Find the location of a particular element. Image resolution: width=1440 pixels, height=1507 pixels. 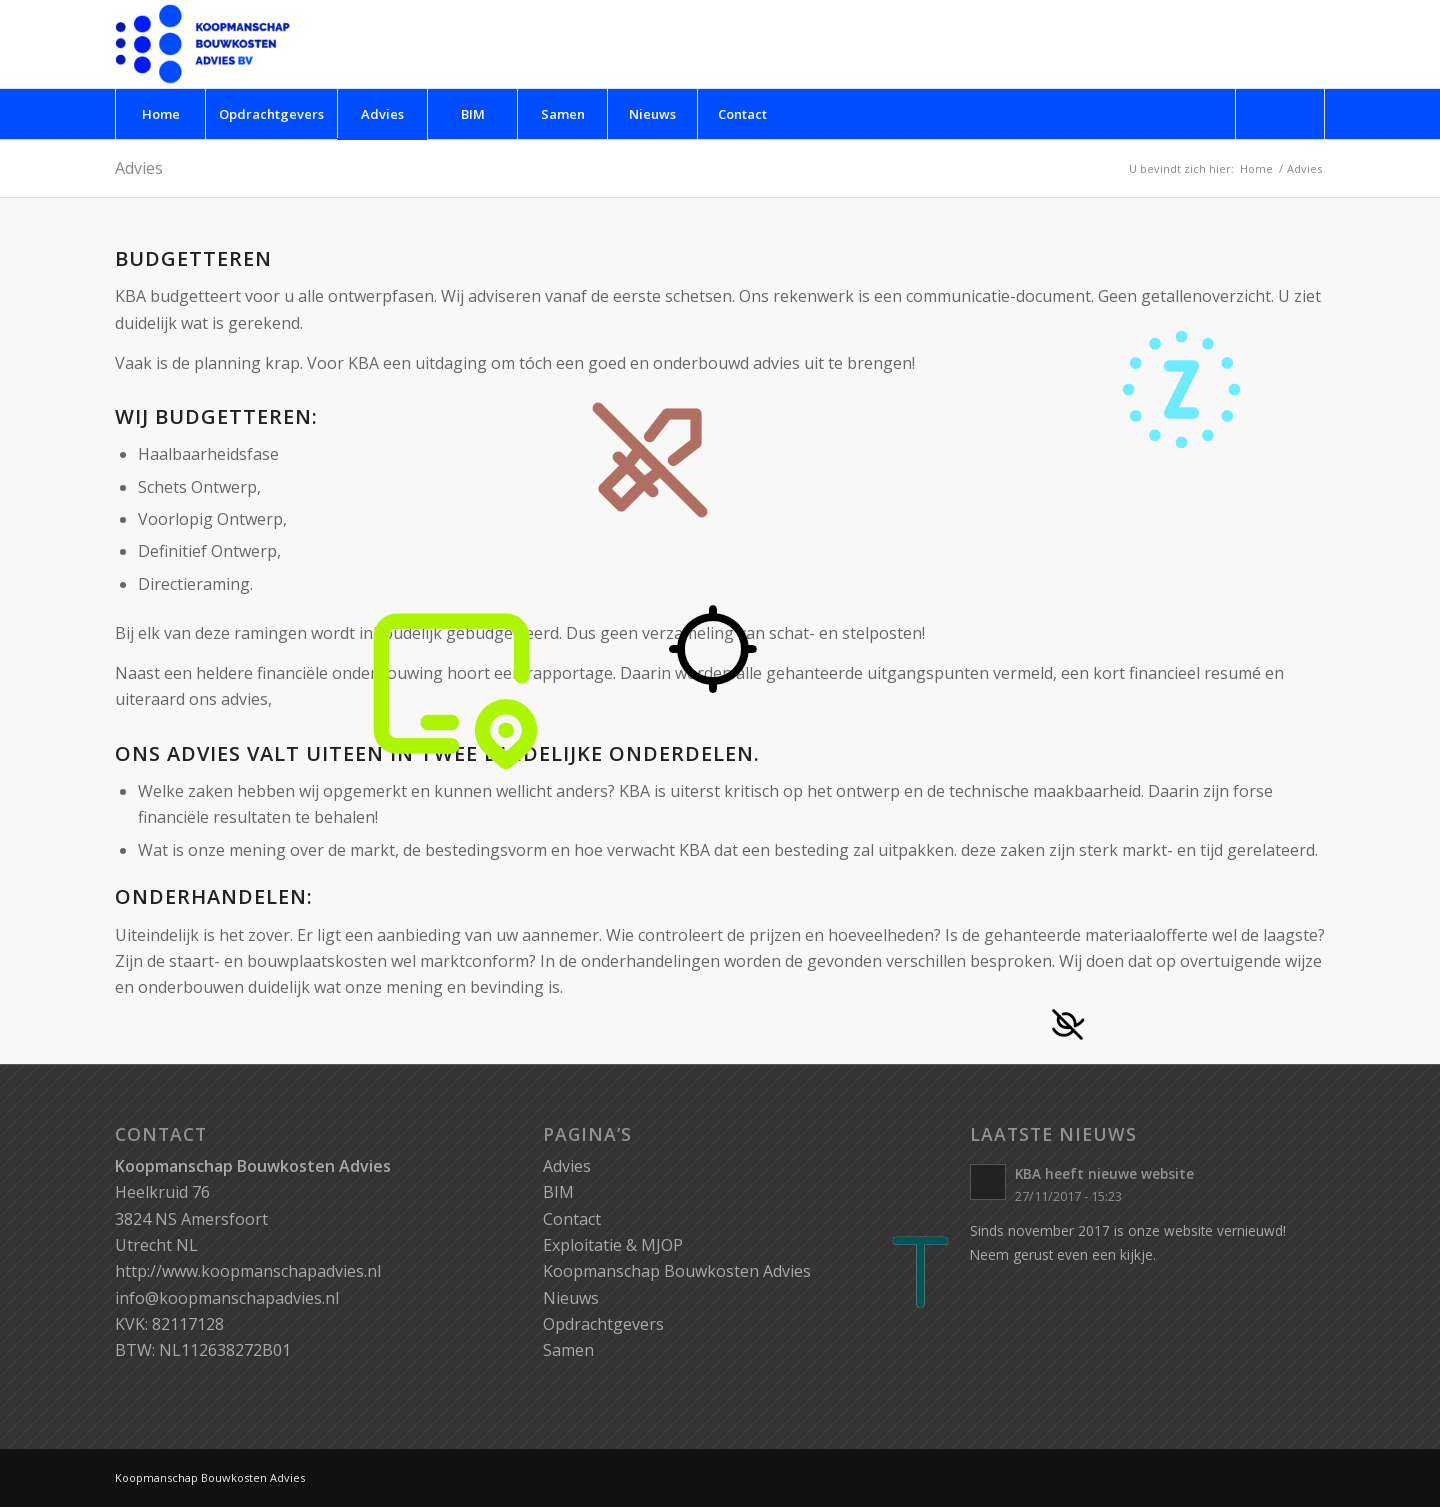

searching for current location is located at coordinates (713, 649).